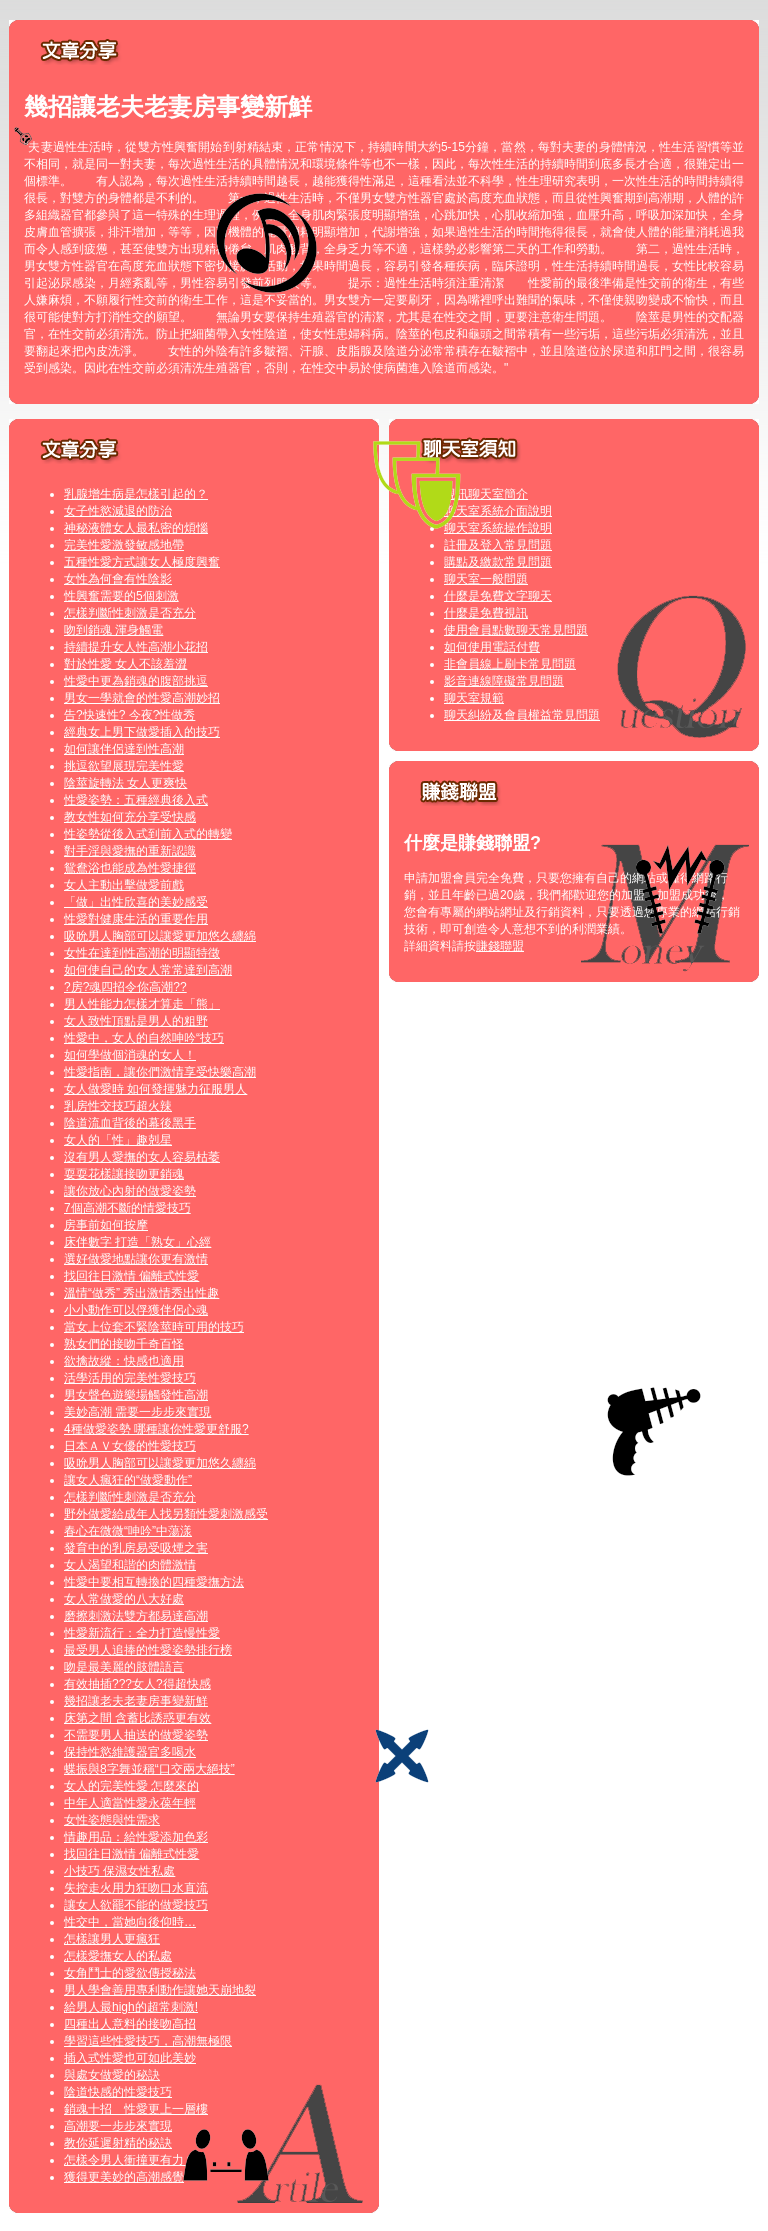  Describe the element at coordinates (266, 243) in the screenshot. I see `cast a music-based spell or ability` at that location.